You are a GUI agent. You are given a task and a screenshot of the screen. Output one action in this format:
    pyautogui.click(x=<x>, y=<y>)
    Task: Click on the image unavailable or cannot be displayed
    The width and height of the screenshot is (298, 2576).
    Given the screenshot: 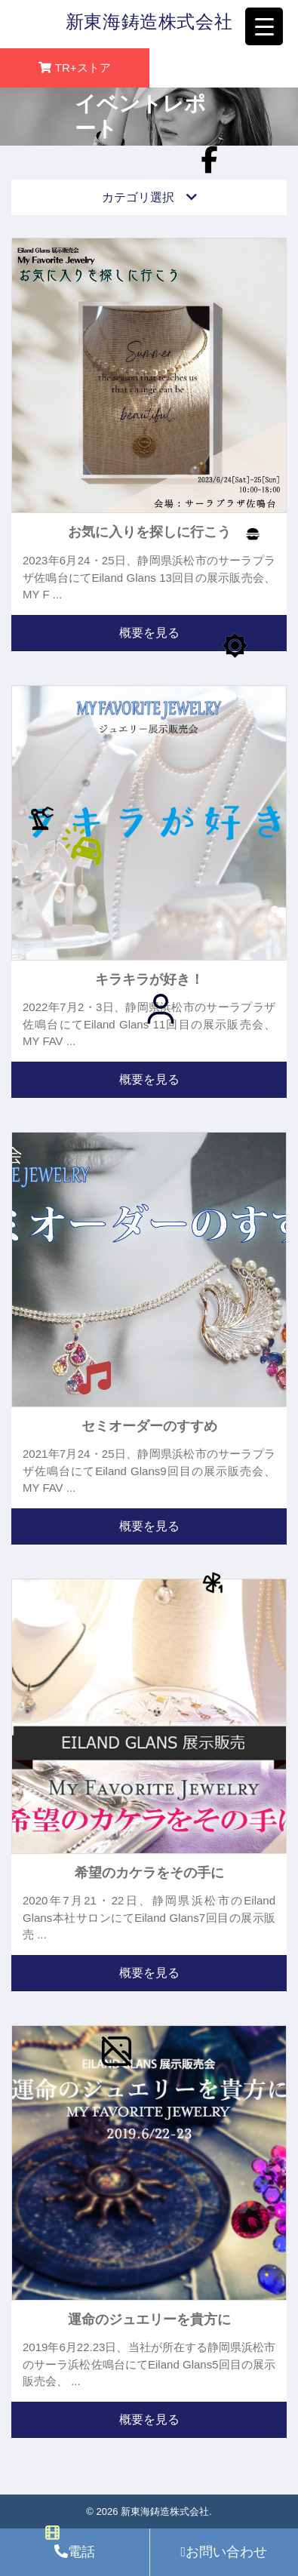 What is the action you would take?
    pyautogui.click(x=116, y=2051)
    